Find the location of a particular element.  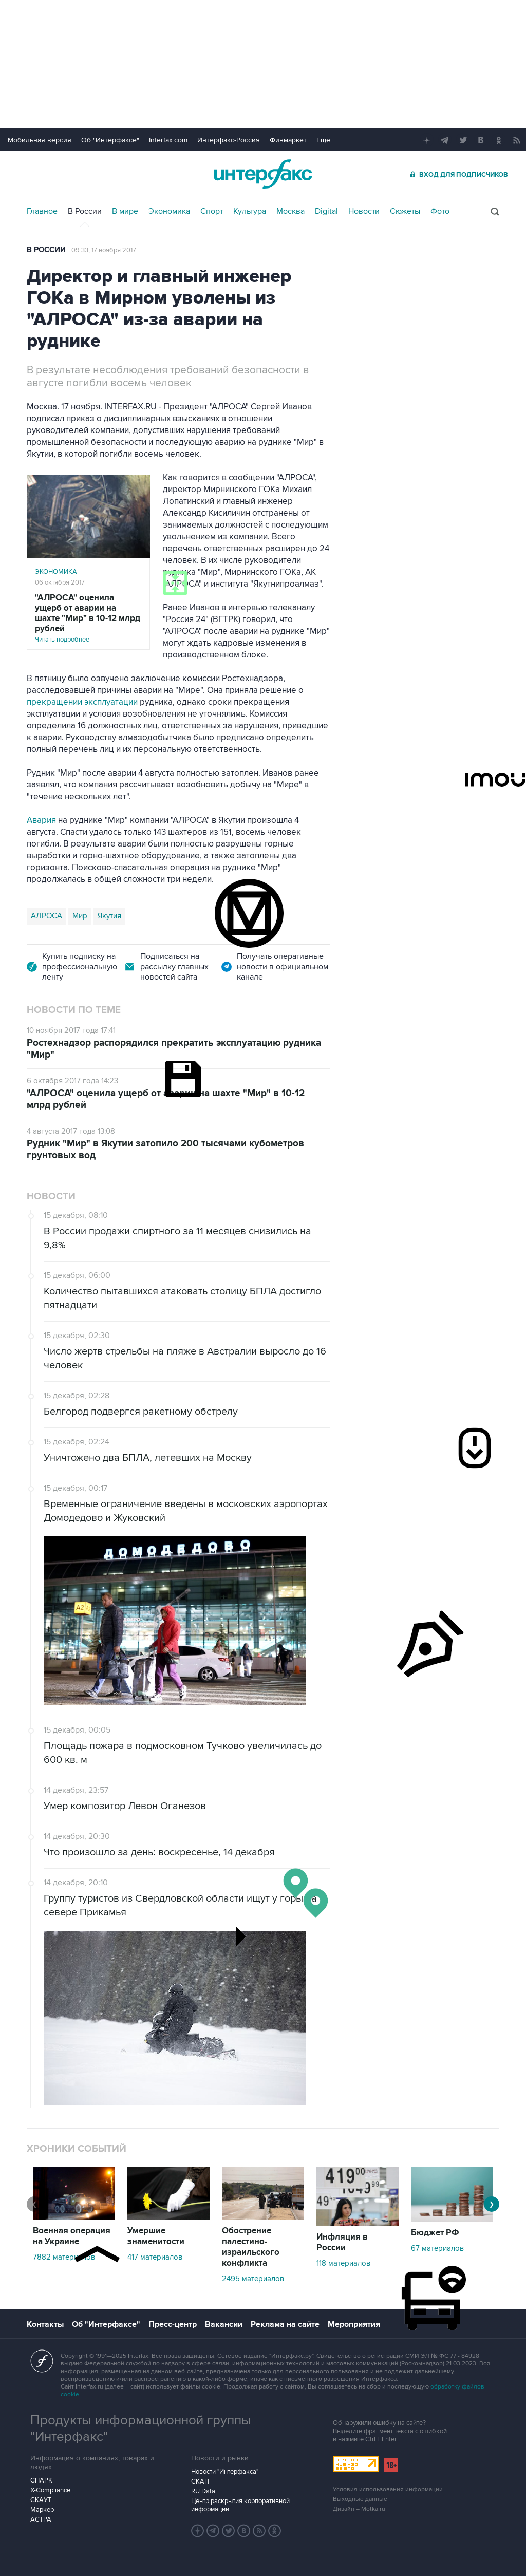

material design brand logo is located at coordinates (249, 913).